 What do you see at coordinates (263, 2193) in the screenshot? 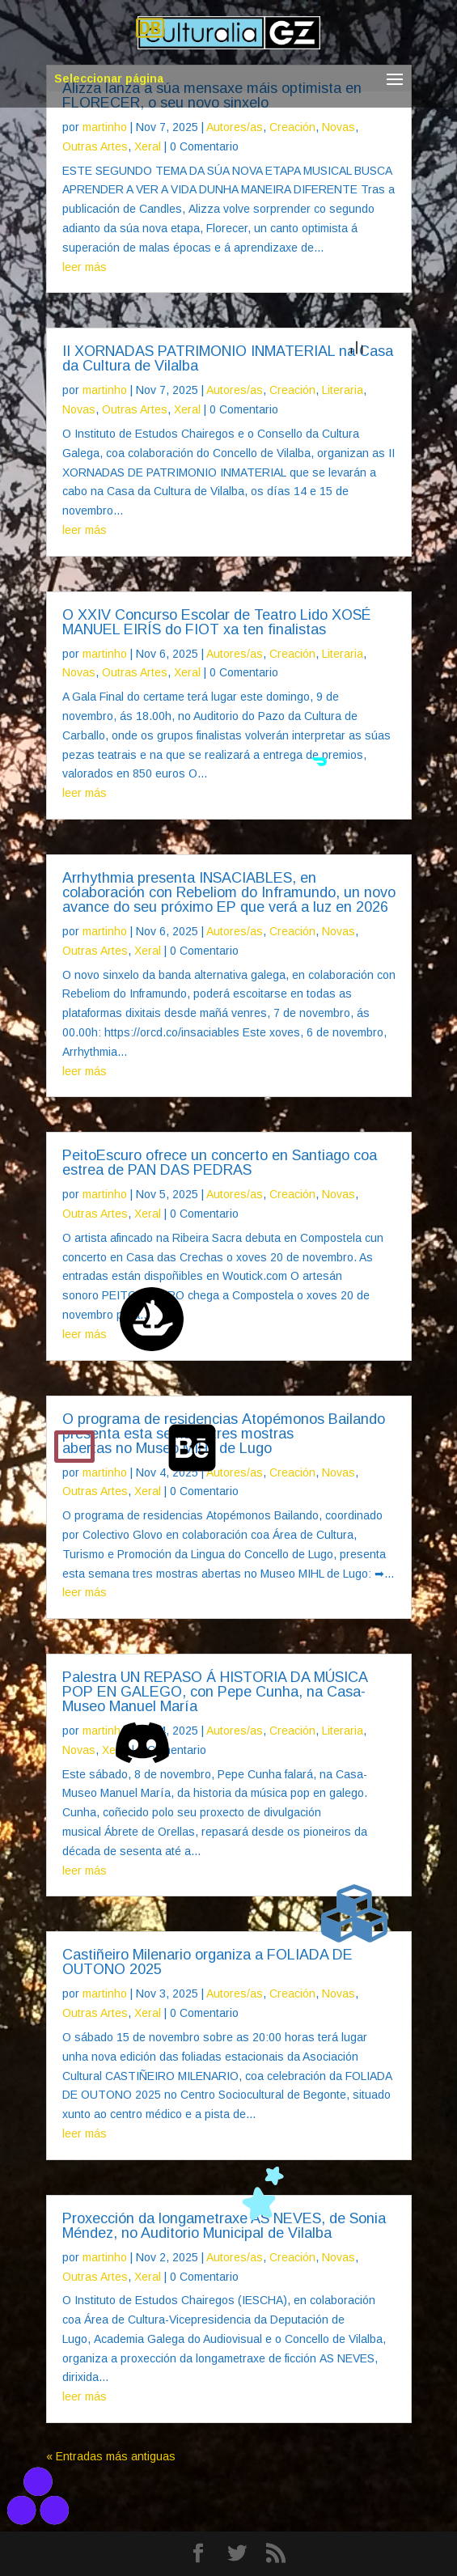
I see `open Anki flashcard application` at bounding box center [263, 2193].